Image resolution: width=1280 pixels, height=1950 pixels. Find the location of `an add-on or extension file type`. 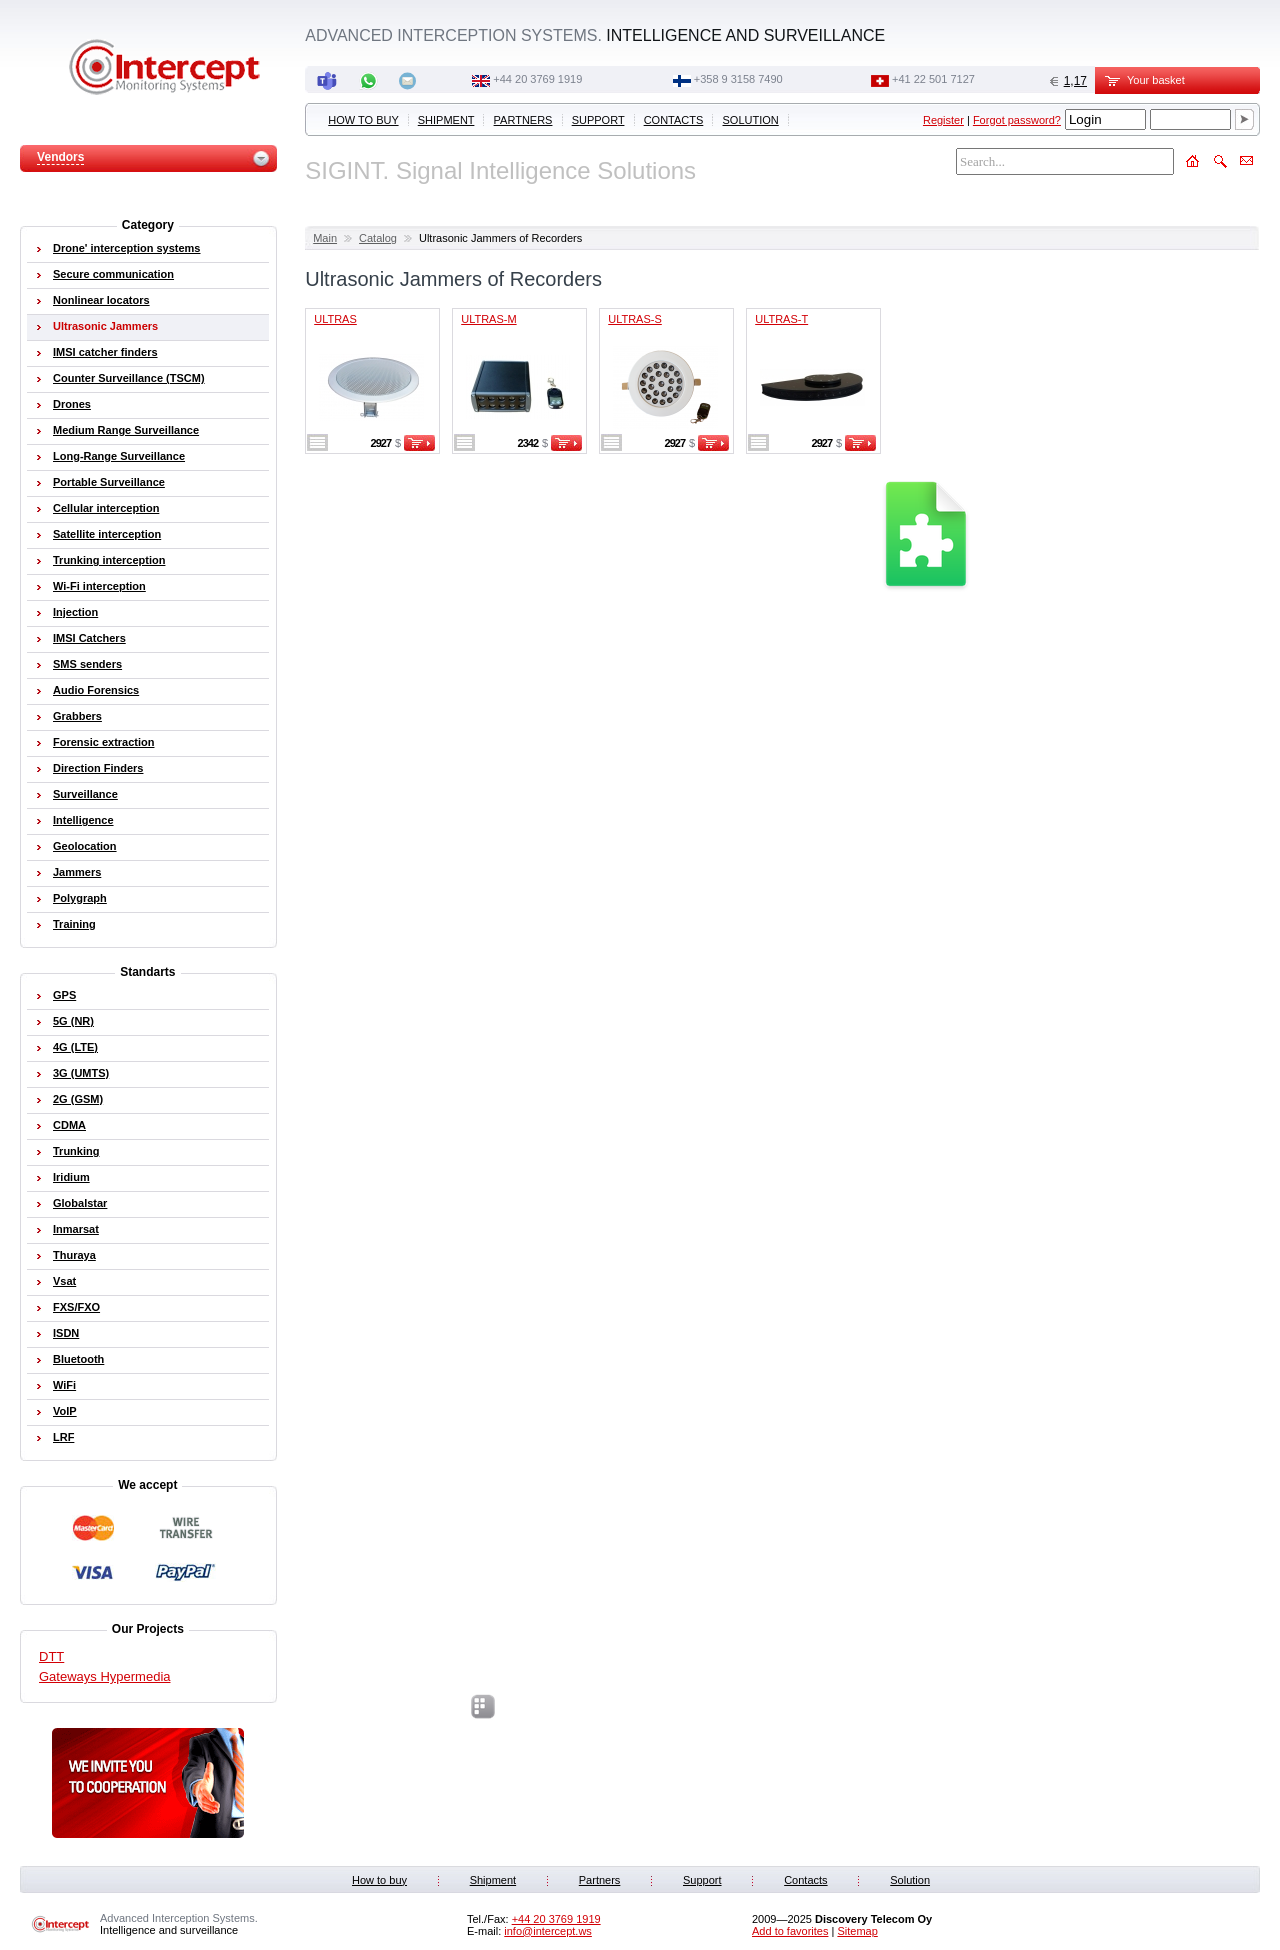

an add-on or extension file type is located at coordinates (926, 536).